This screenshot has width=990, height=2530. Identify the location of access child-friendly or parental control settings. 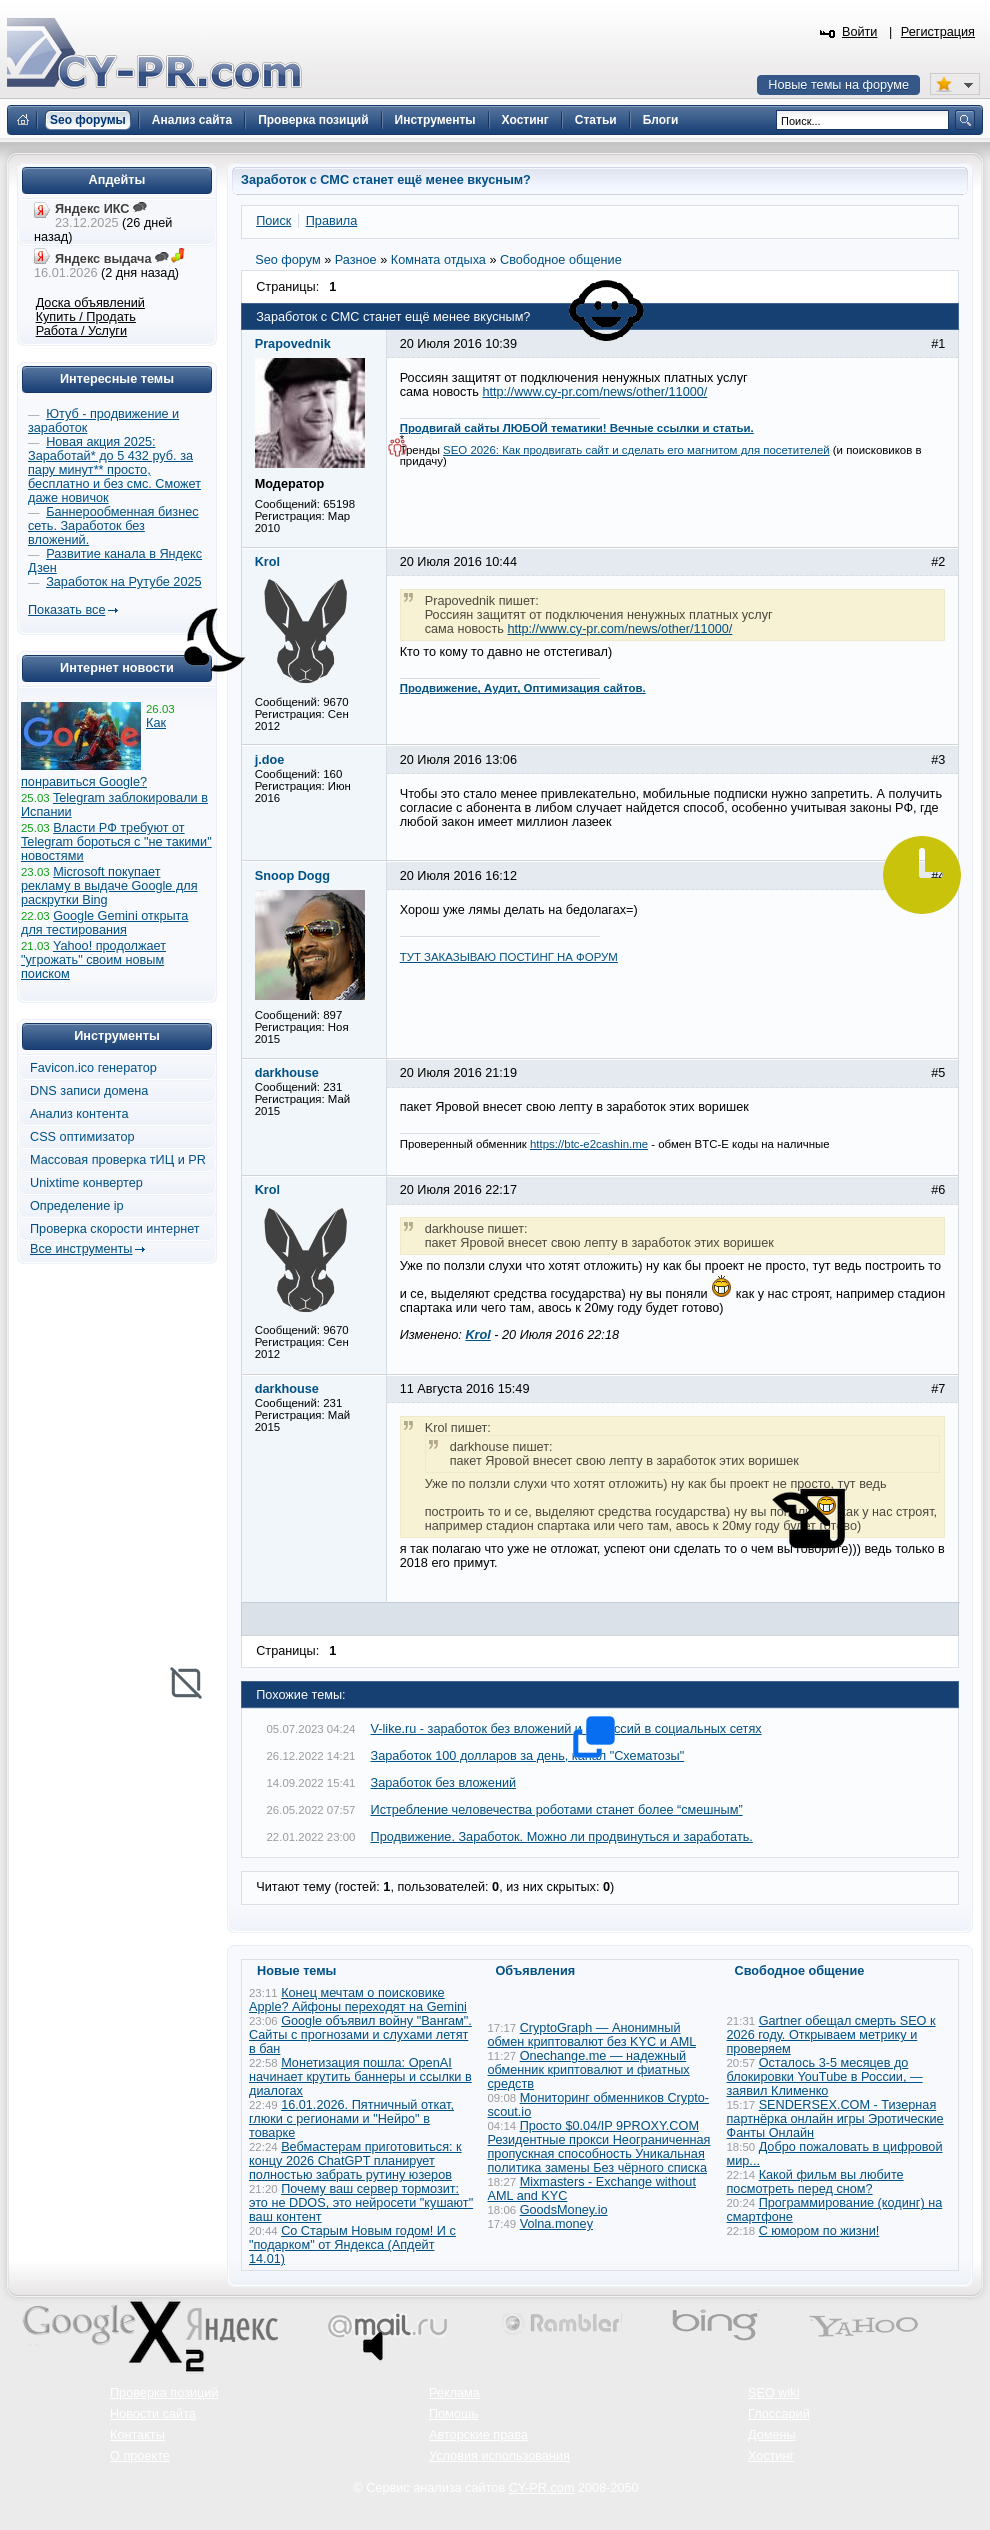
(606, 310).